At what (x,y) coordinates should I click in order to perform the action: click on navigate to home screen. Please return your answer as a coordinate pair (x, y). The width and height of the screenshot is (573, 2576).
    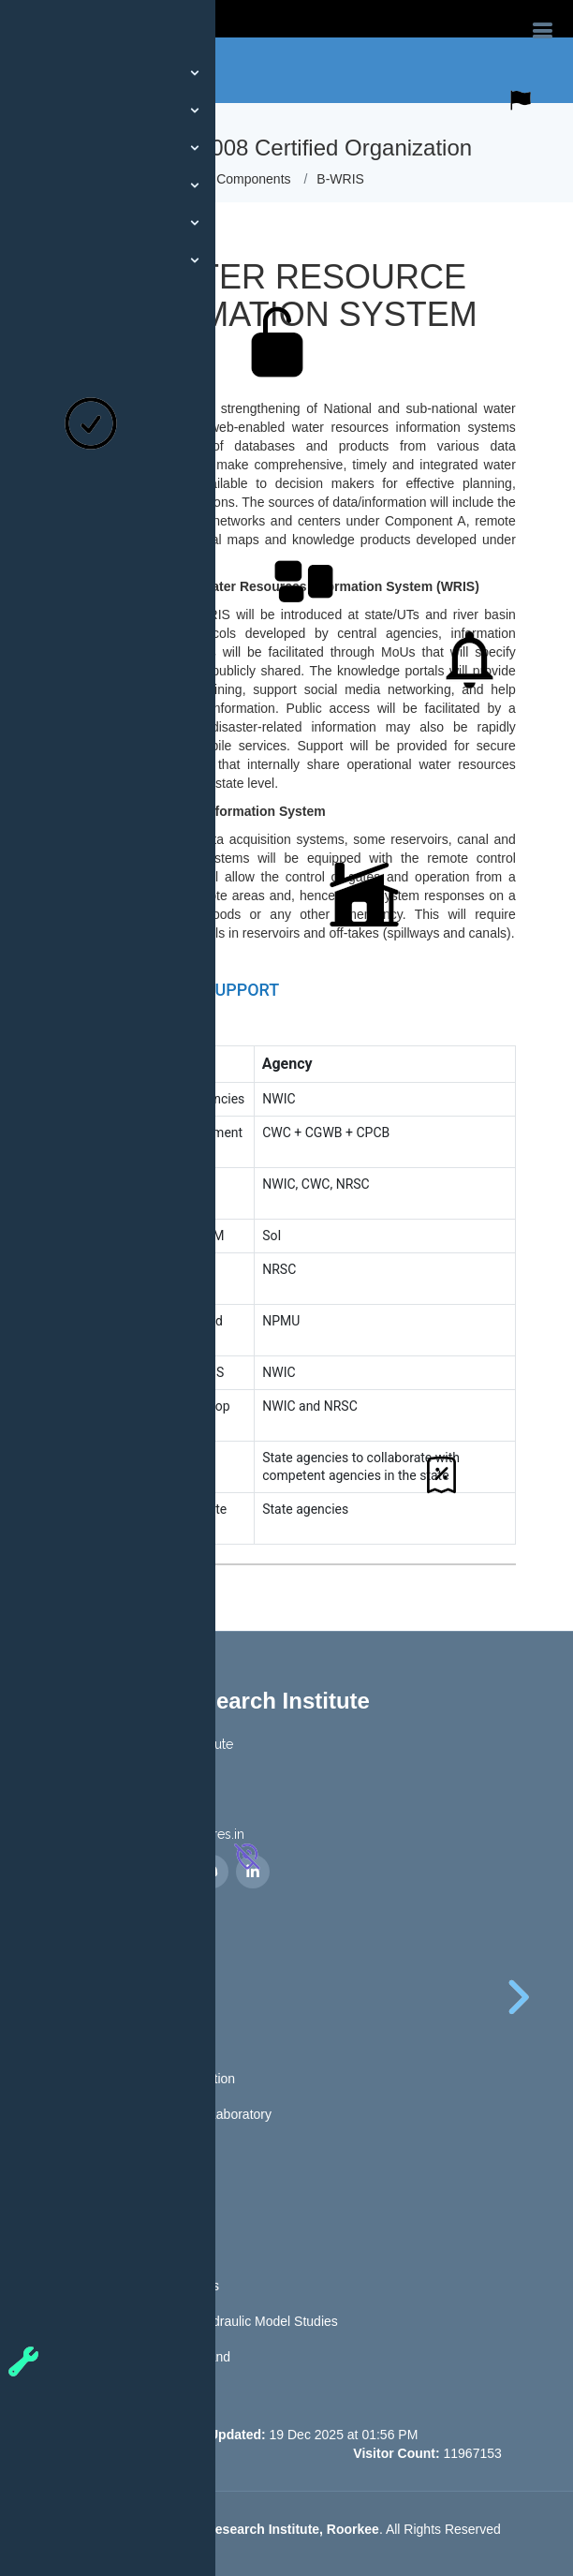
    Looking at the image, I should click on (364, 895).